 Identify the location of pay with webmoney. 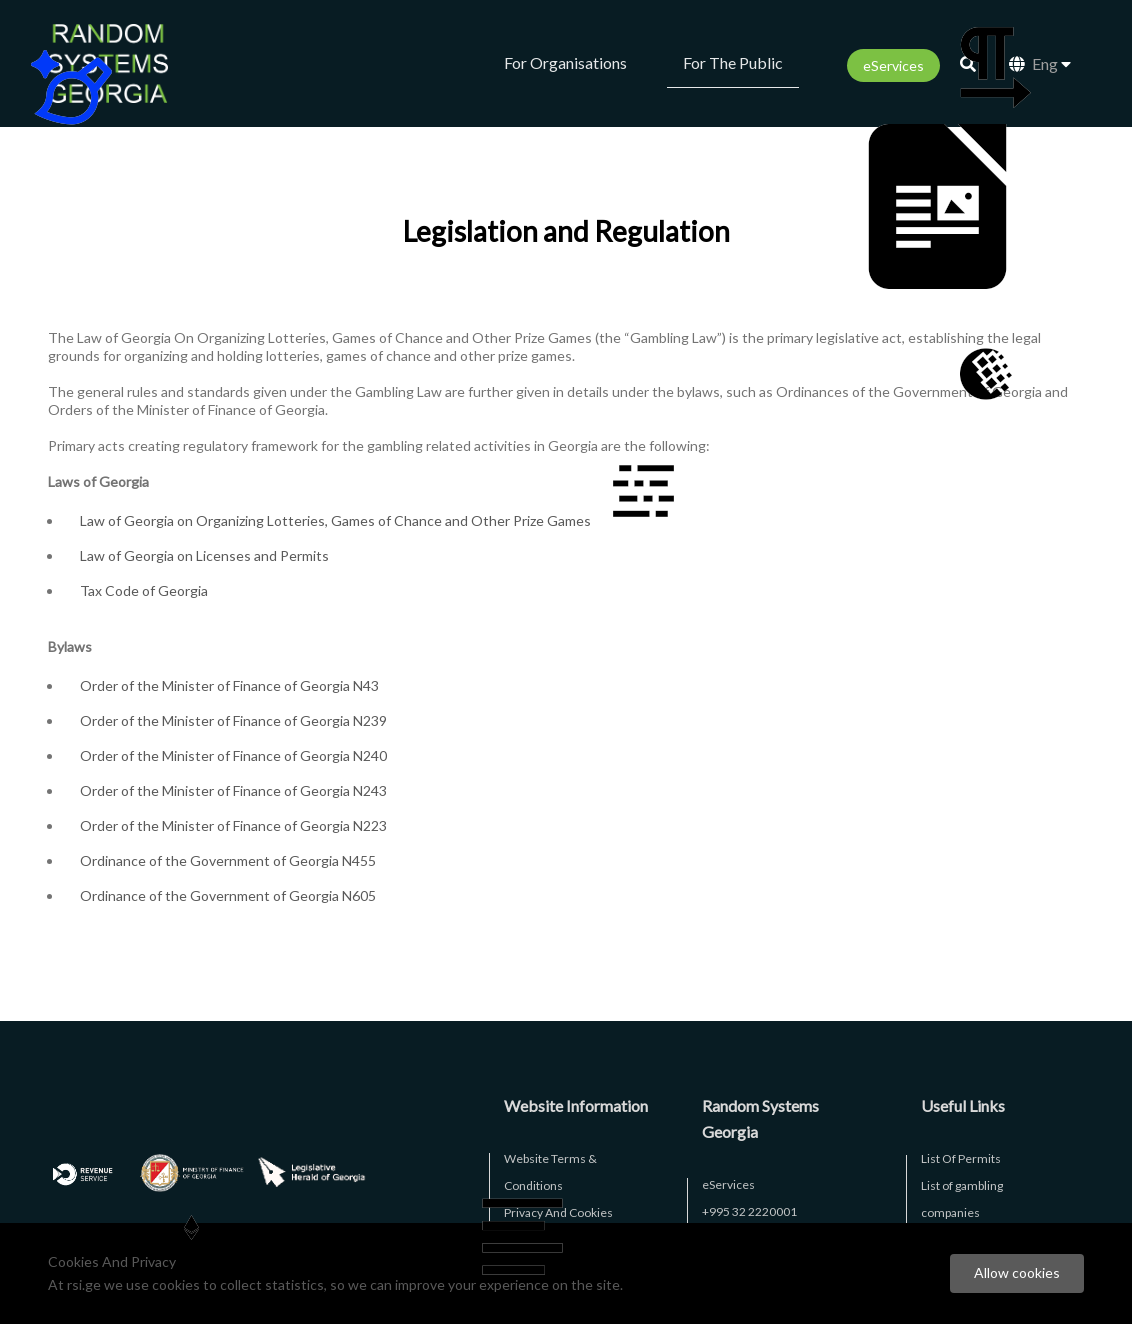
(986, 374).